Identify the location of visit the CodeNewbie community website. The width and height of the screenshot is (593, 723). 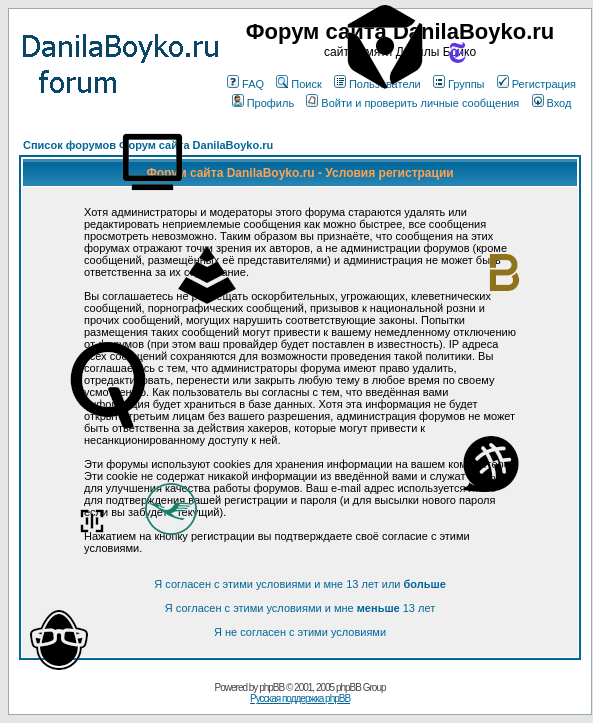
(491, 464).